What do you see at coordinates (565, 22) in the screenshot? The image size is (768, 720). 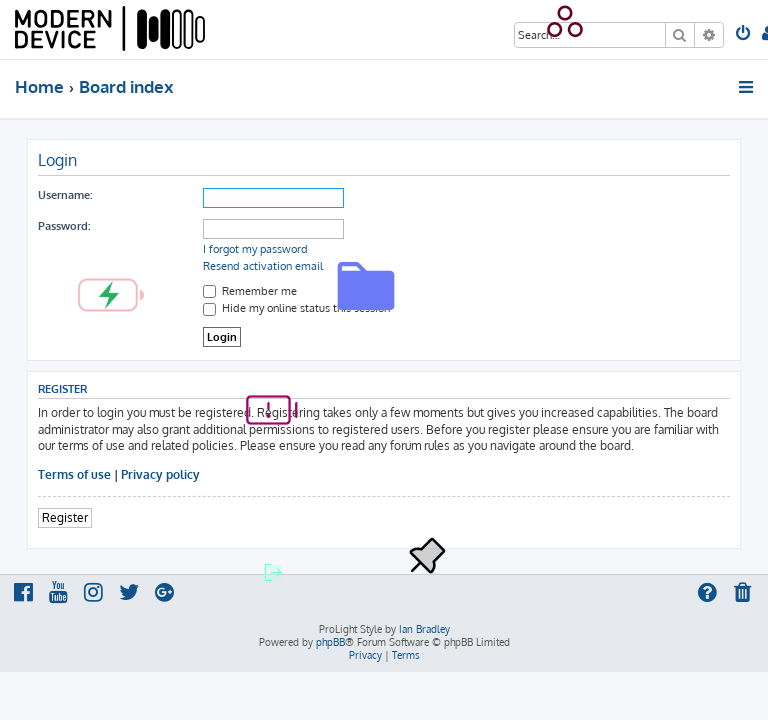 I see `group or cluster related items` at bounding box center [565, 22].